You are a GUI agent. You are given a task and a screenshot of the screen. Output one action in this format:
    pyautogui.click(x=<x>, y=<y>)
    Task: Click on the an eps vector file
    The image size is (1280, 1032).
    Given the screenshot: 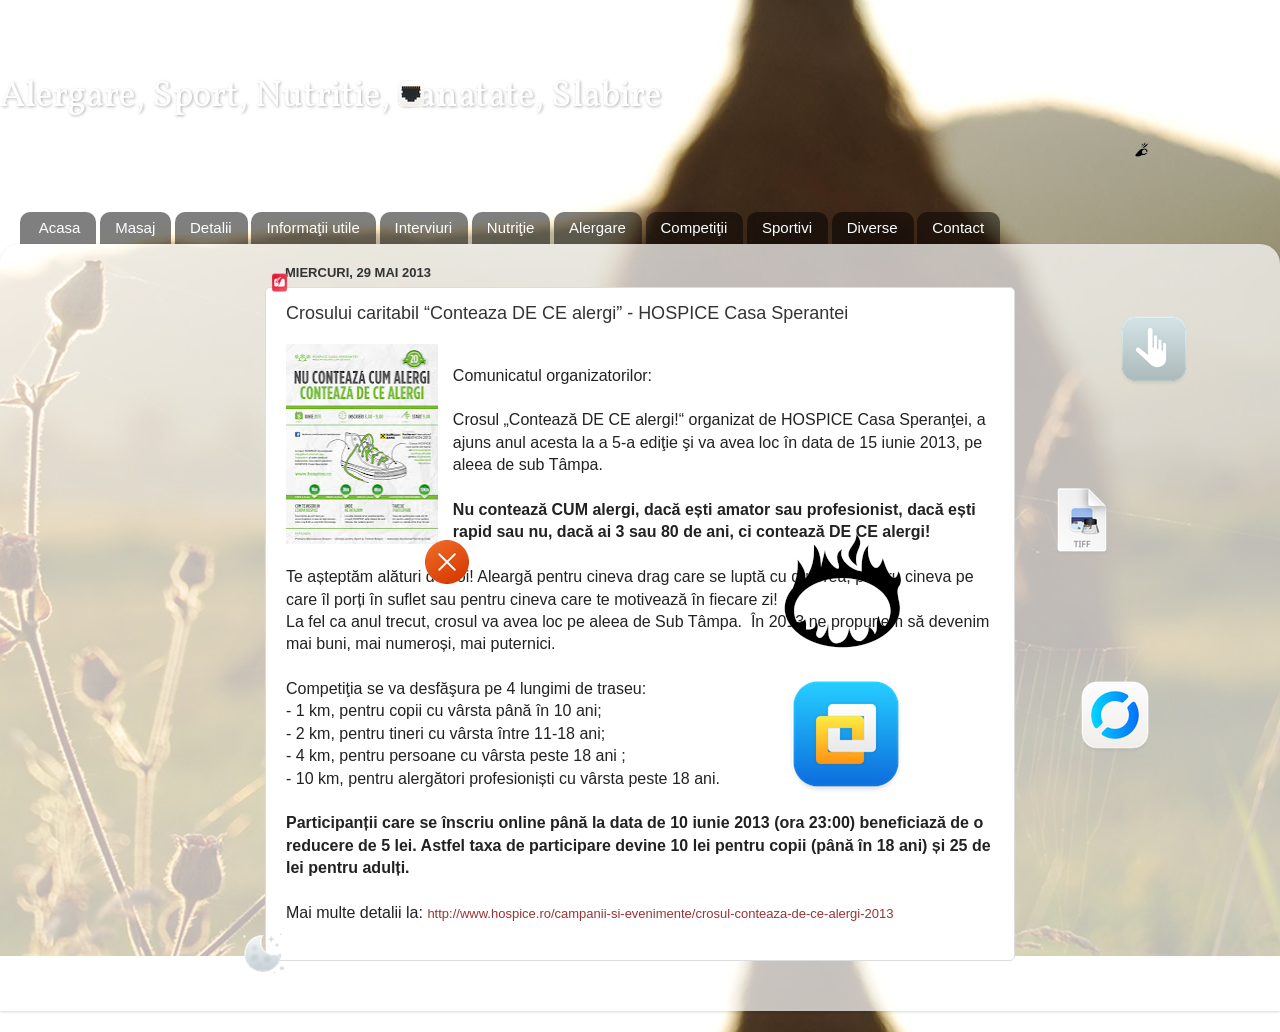 What is the action you would take?
    pyautogui.click(x=279, y=282)
    